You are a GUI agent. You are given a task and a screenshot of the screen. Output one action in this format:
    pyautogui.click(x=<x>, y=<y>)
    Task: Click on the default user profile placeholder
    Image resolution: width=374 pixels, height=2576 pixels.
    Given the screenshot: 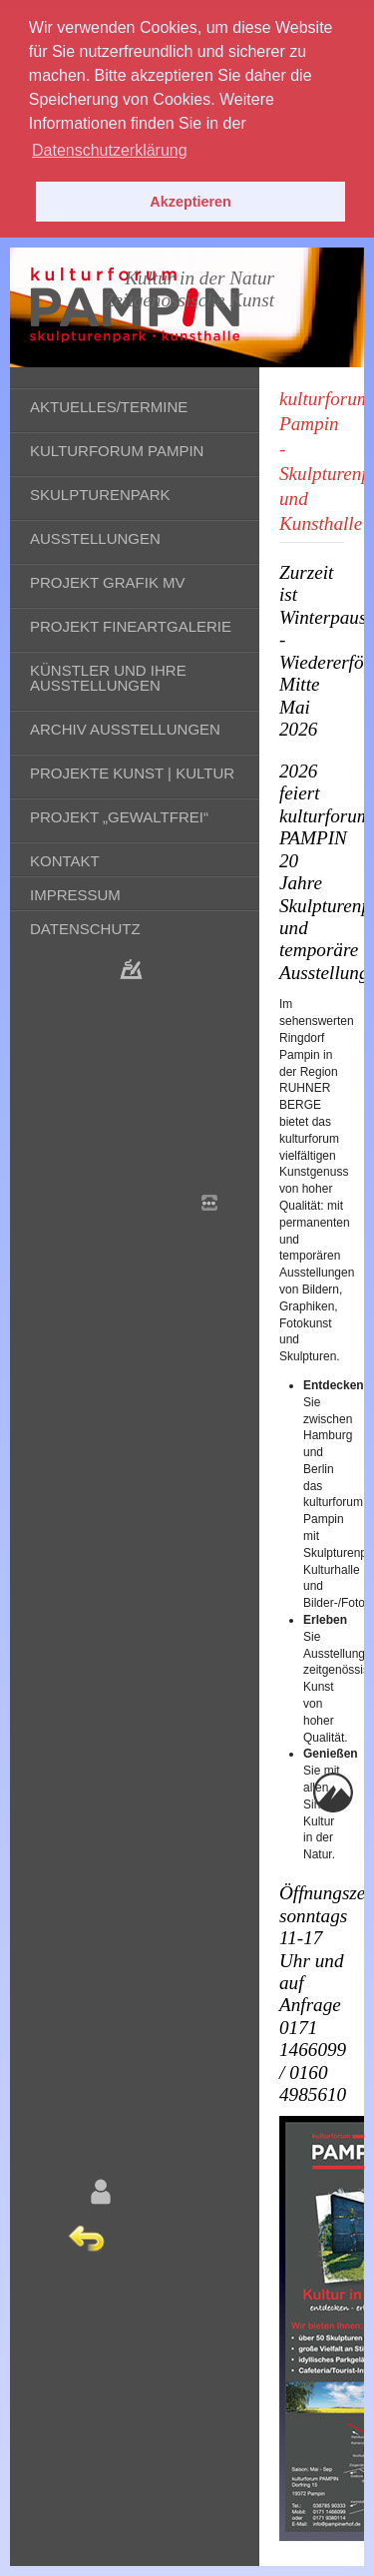 What is the action you would take?
    pyautogui.click(x=101, y=2191)
    